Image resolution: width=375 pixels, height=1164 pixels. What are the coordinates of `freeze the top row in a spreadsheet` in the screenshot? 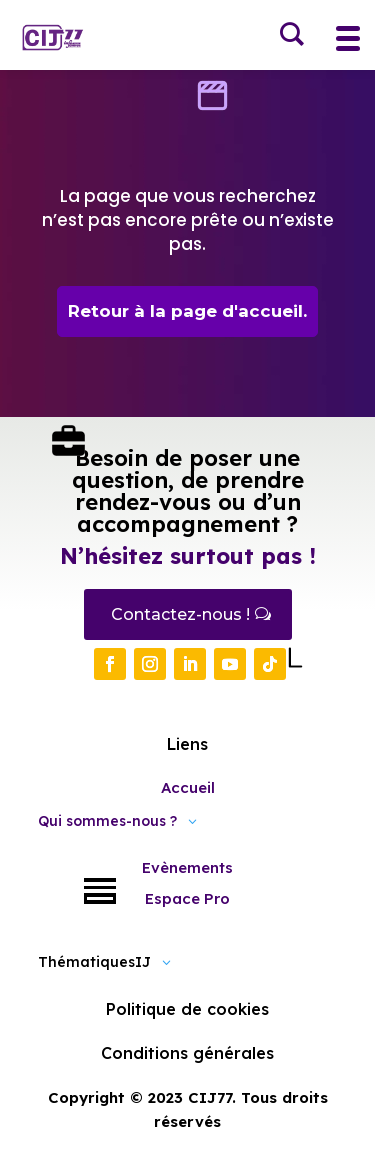 It's located at (212, 95).